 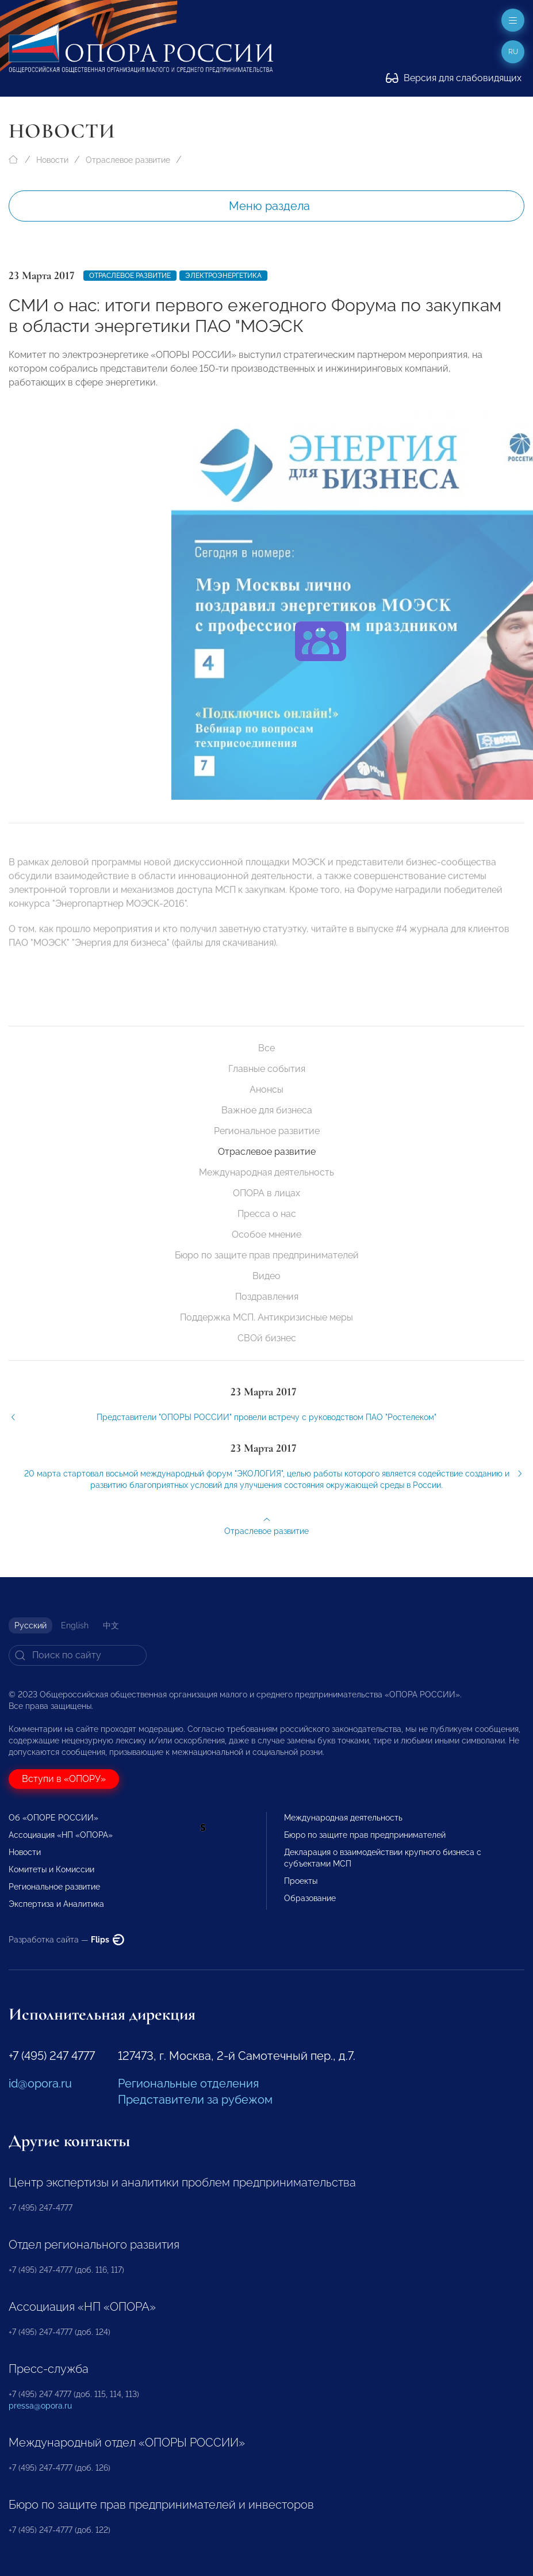 What do you see at coordinates (320, 641) in the screenshot?
I see `view team or group members` at bounding box center [320, 641].